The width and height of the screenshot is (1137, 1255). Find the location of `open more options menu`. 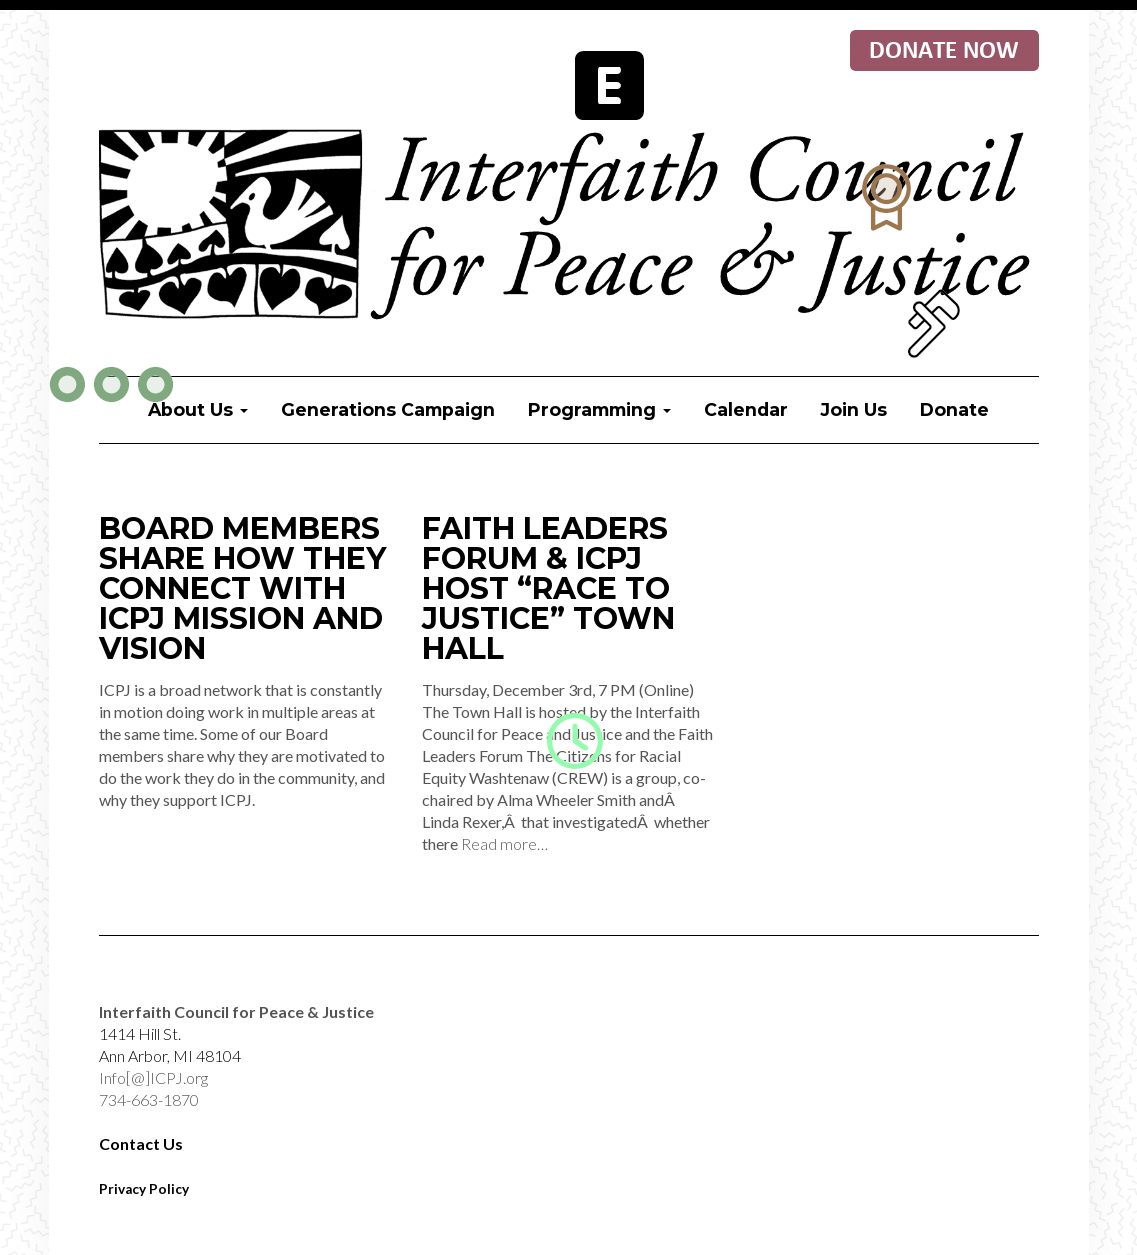

open more options menu is located at coordinates (111, 384).